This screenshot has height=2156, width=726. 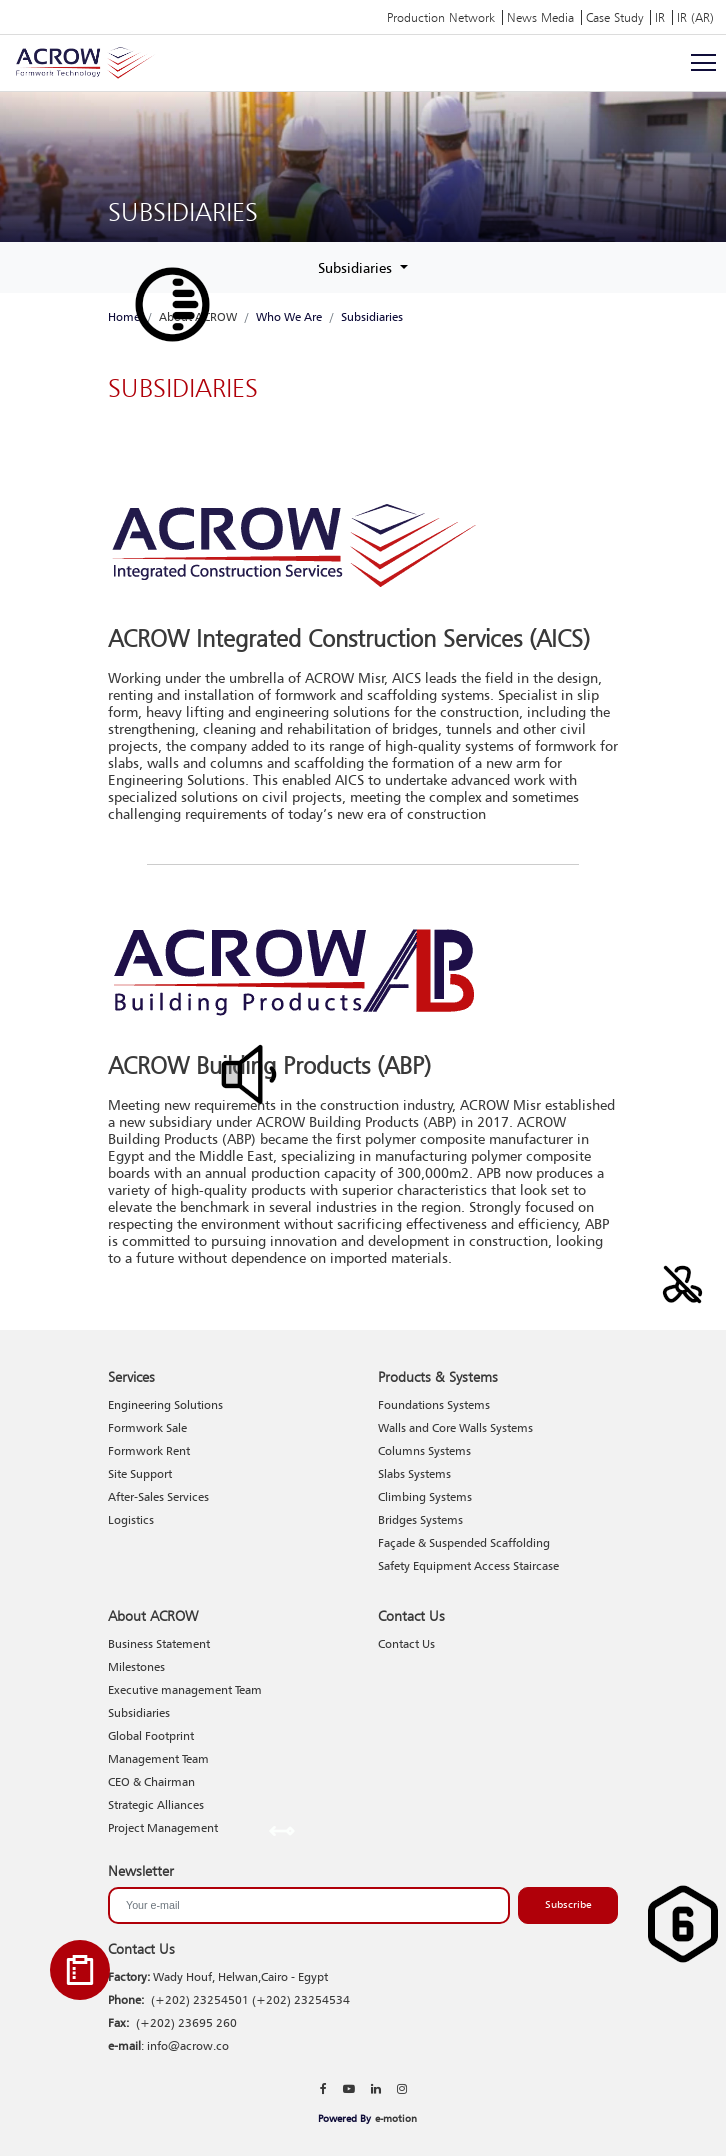 I want to click on disable propeller or fan function, so click(x=682, y=1284).